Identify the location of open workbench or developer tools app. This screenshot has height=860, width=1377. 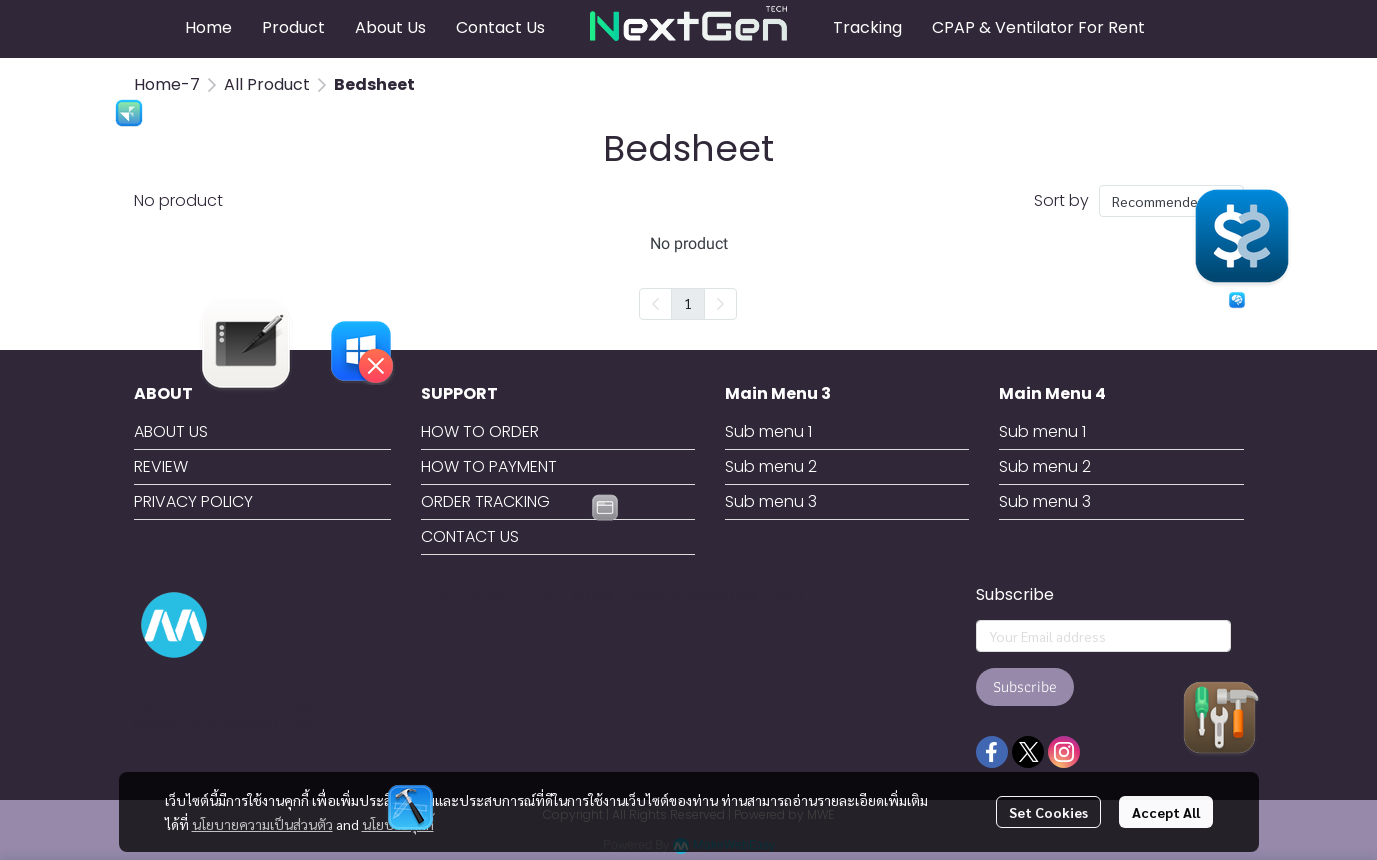
(1219, 717).